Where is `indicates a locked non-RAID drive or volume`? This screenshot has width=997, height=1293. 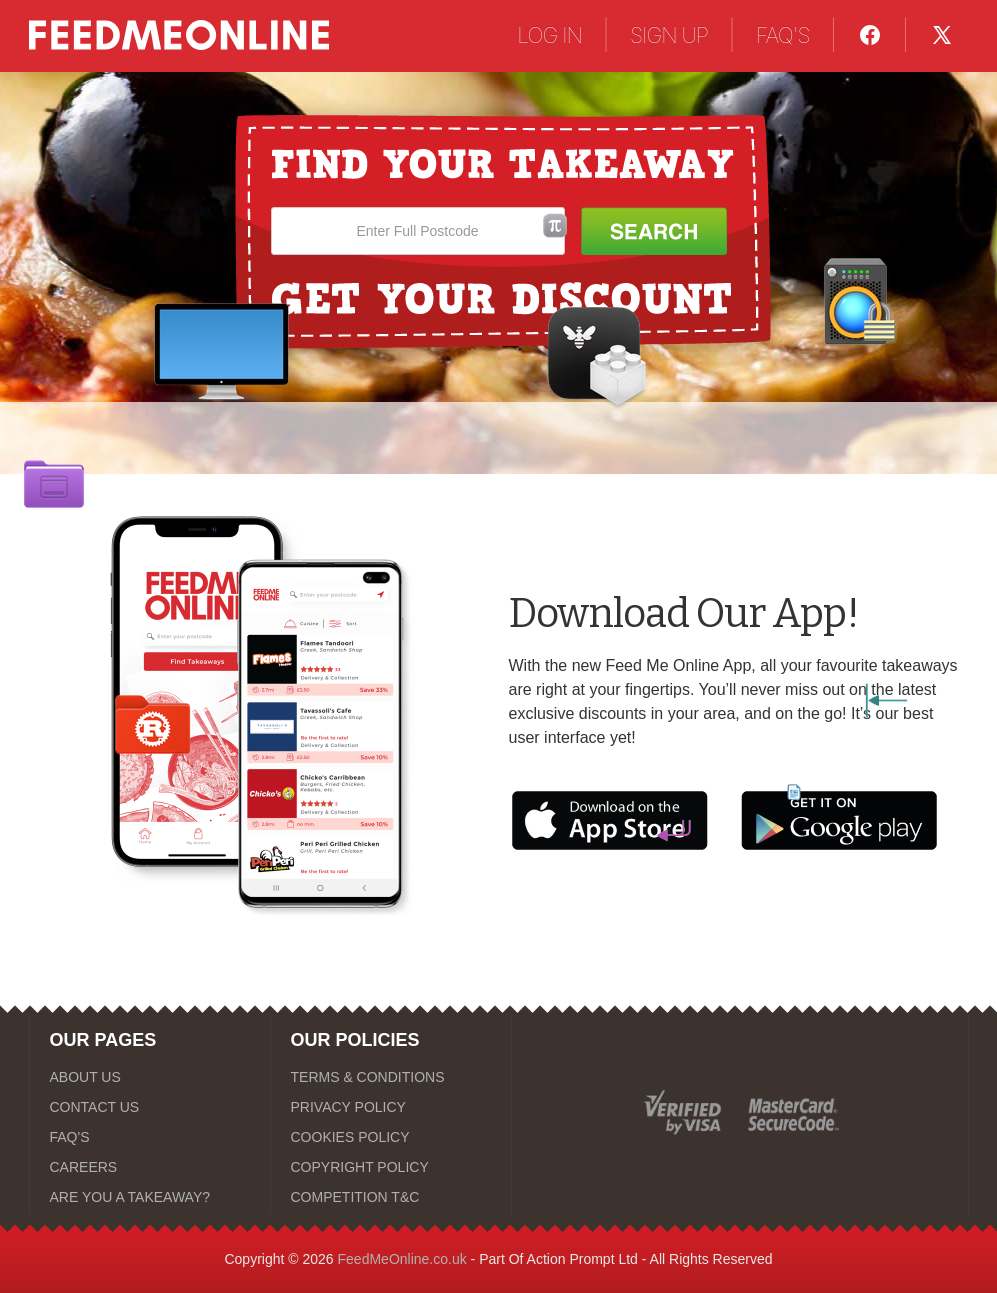
indicates a locked non-RAID drive or volume is located at coordinates (855, 301).